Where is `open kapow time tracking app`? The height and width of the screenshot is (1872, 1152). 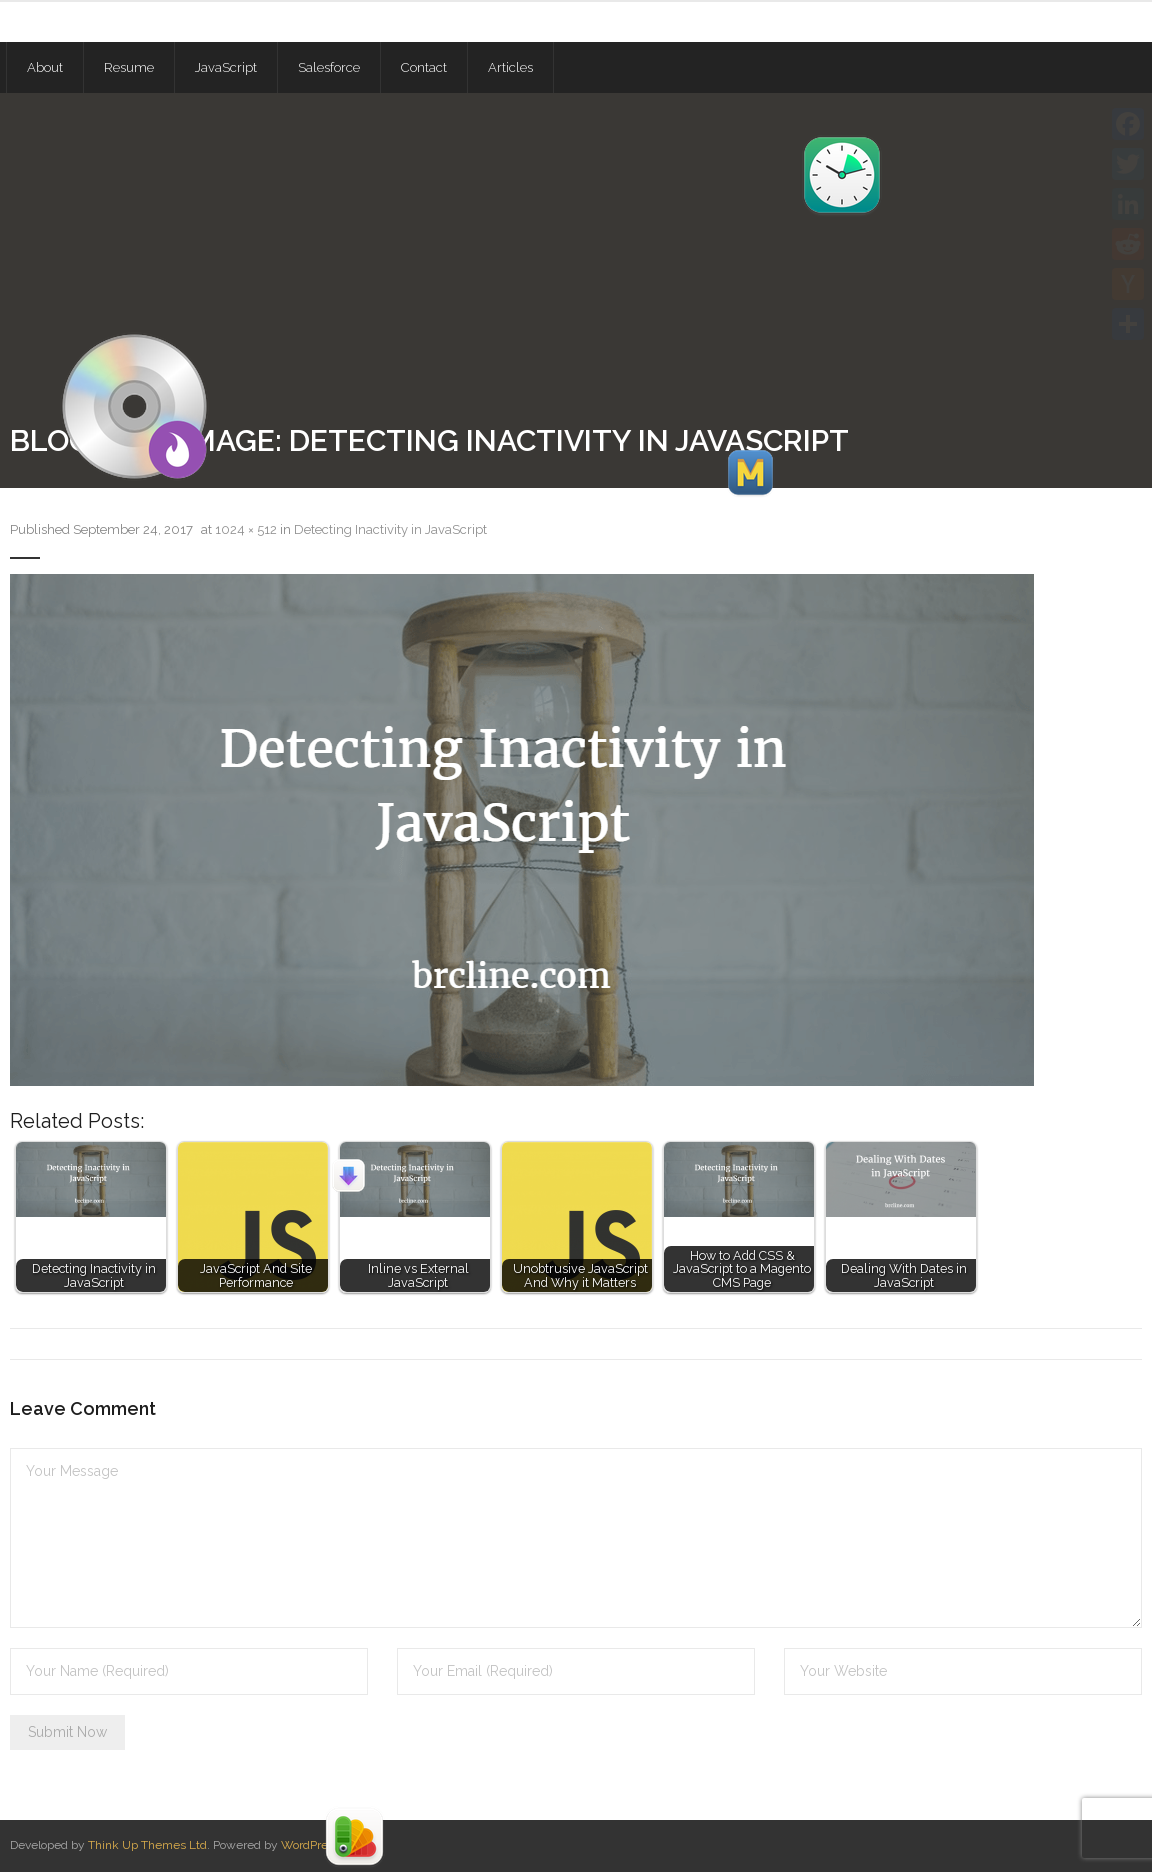 open kapow time tracking app is located at coordinates (842, 175).